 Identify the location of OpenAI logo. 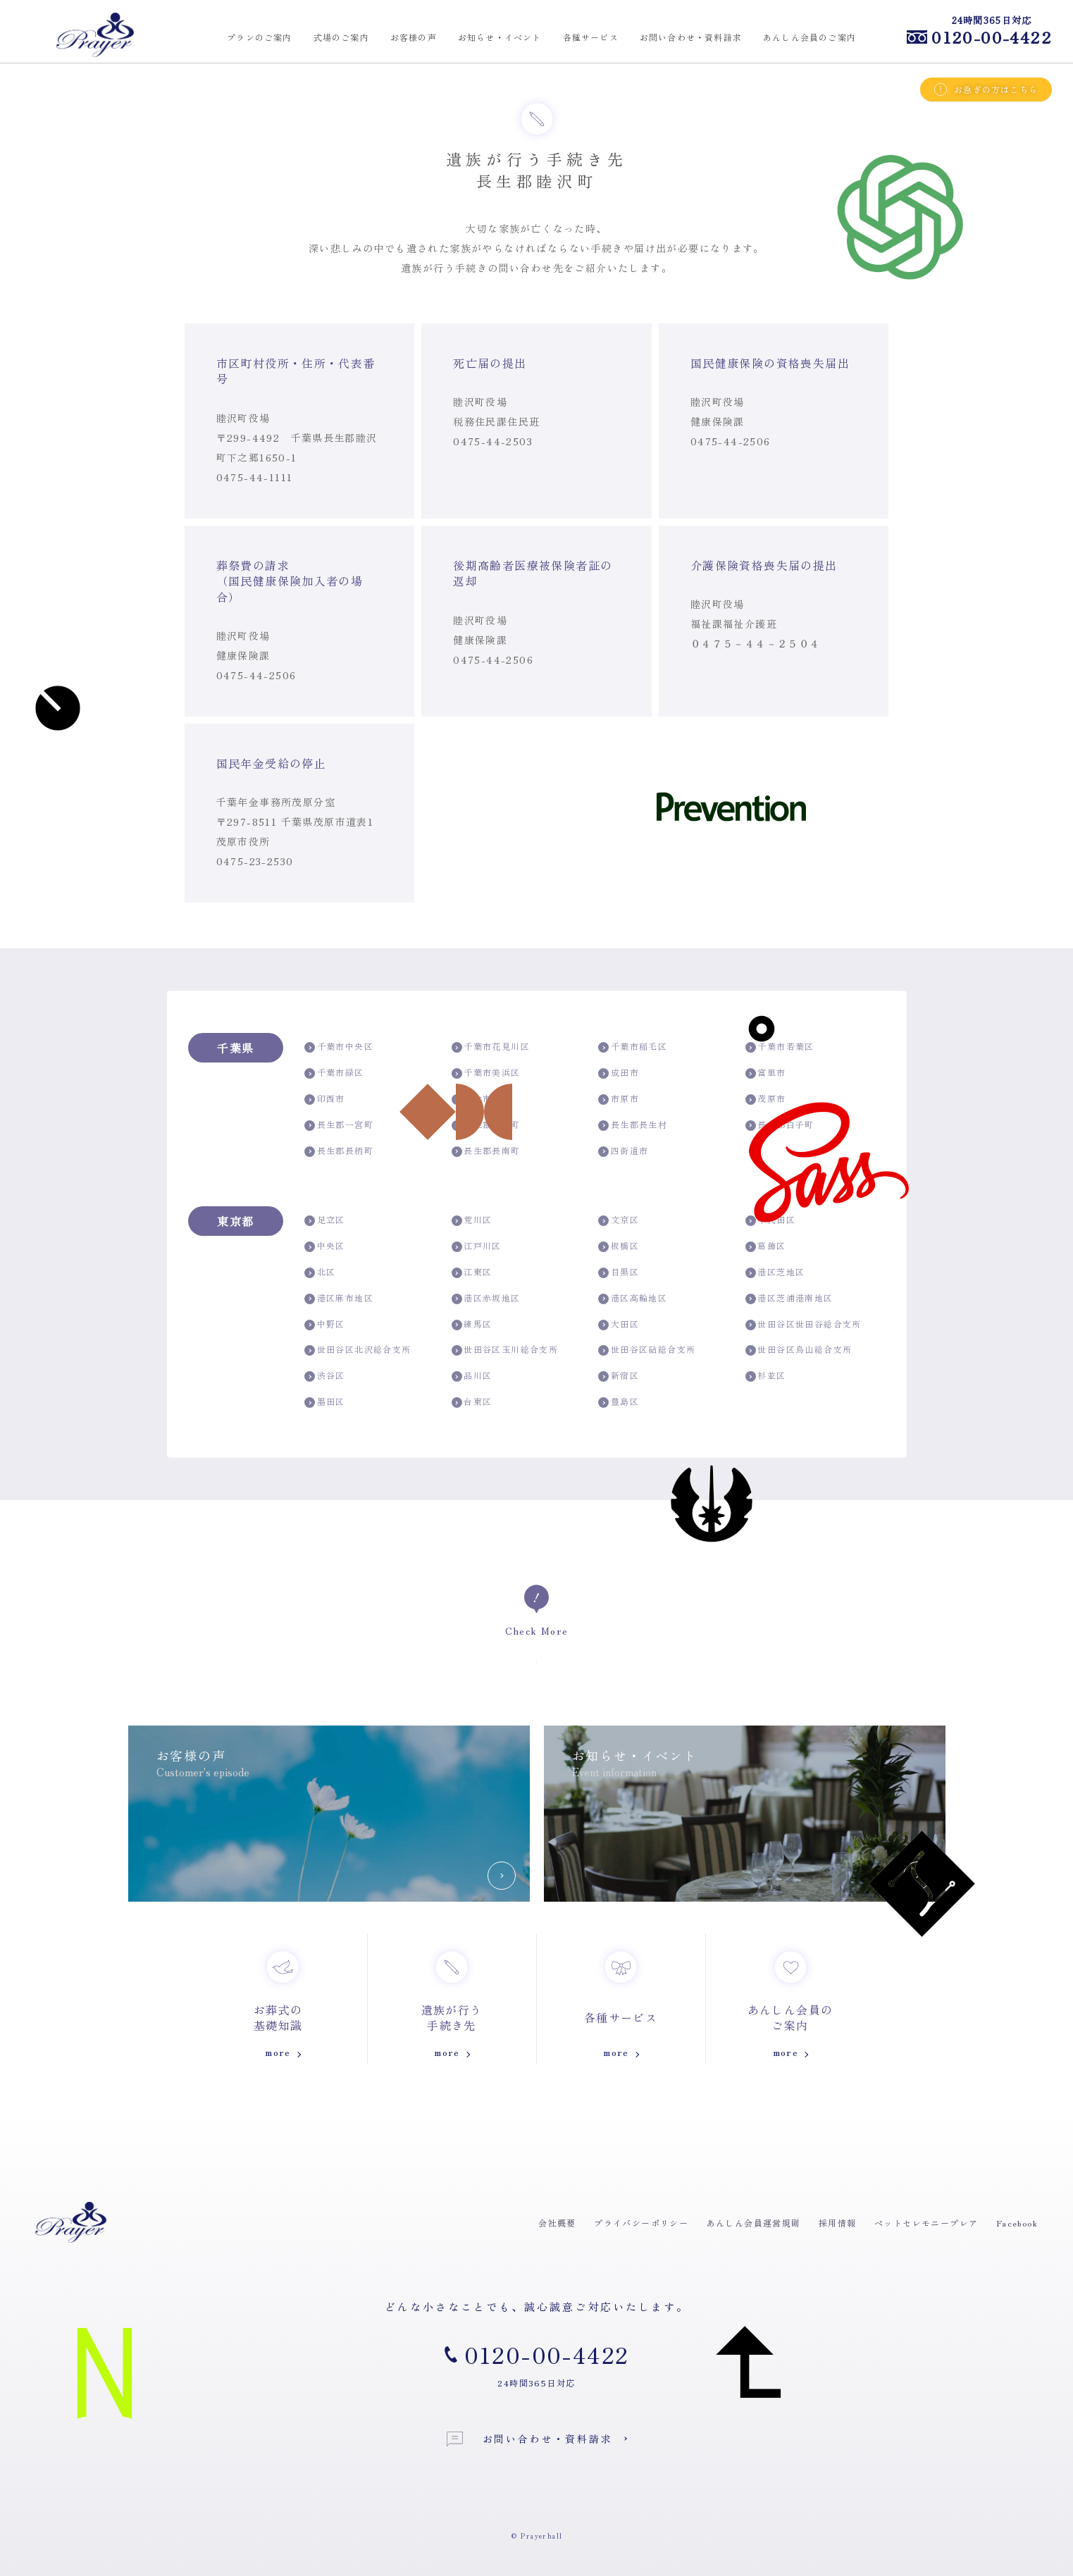
(900, 217).